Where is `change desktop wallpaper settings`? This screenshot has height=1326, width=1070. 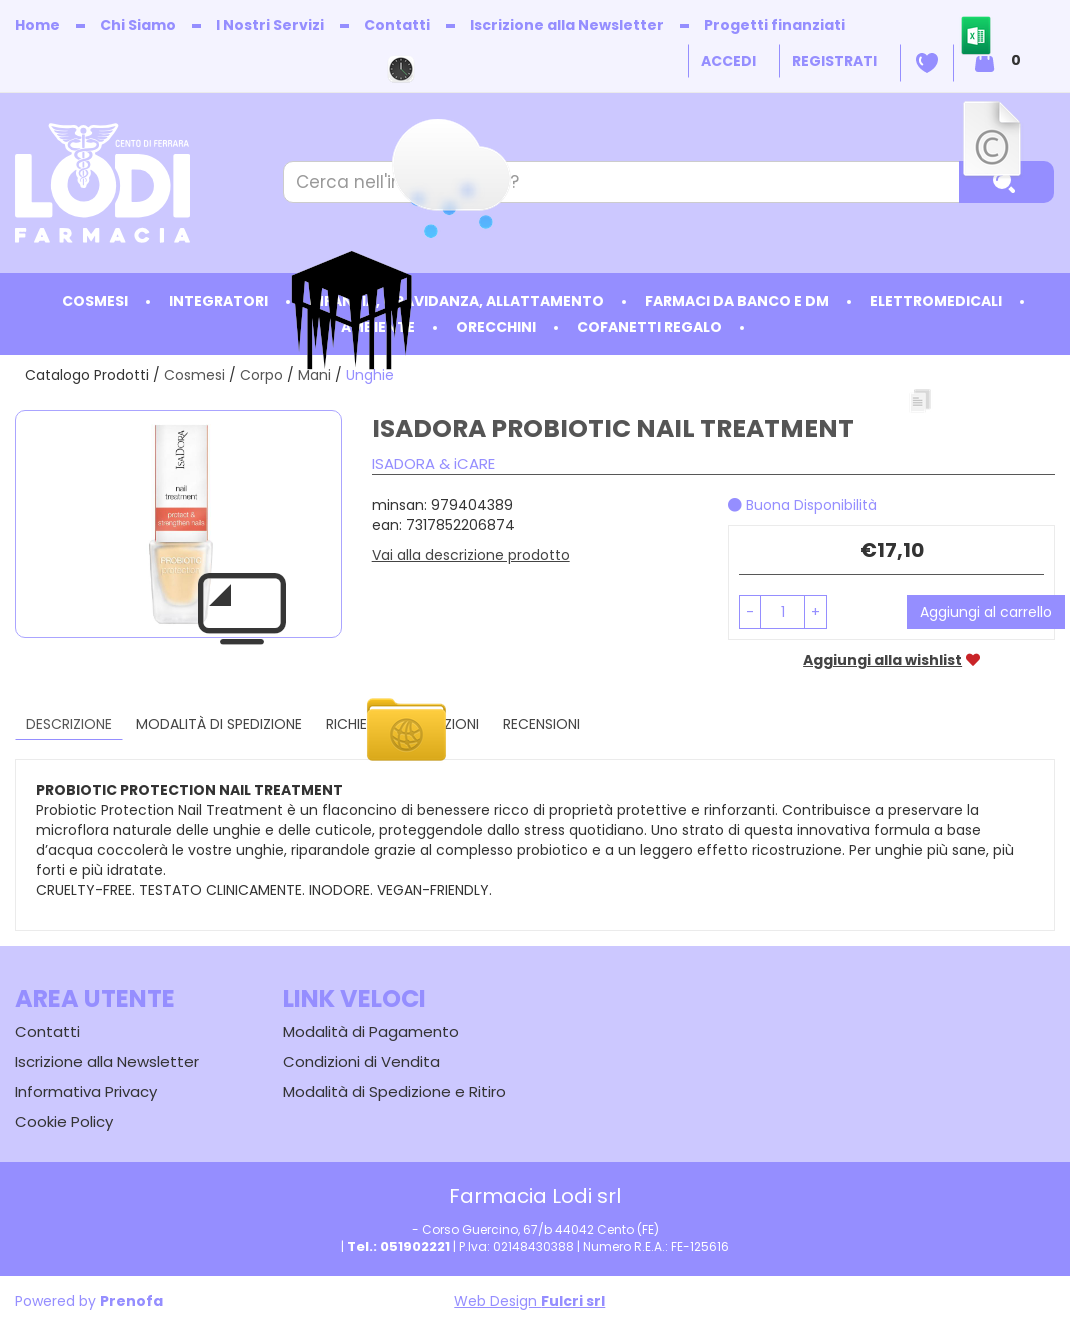
change desktop wallpaper settings is located at coordinates (242, 606).